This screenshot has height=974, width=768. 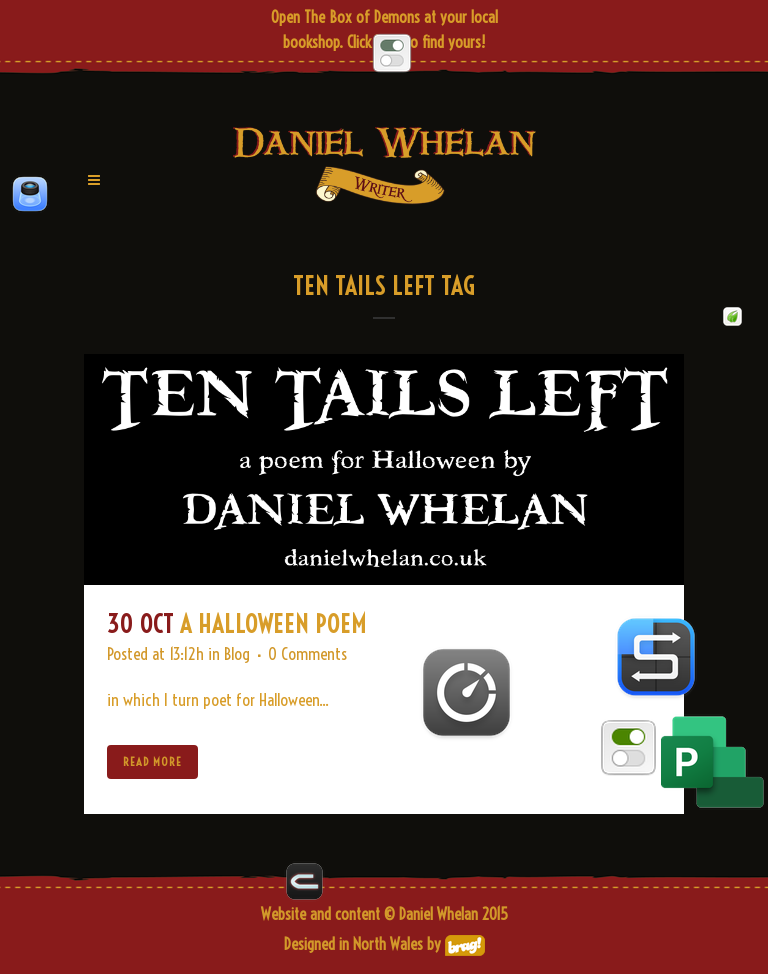 I want to click on launch crysis game, so click(x=304, y=881).